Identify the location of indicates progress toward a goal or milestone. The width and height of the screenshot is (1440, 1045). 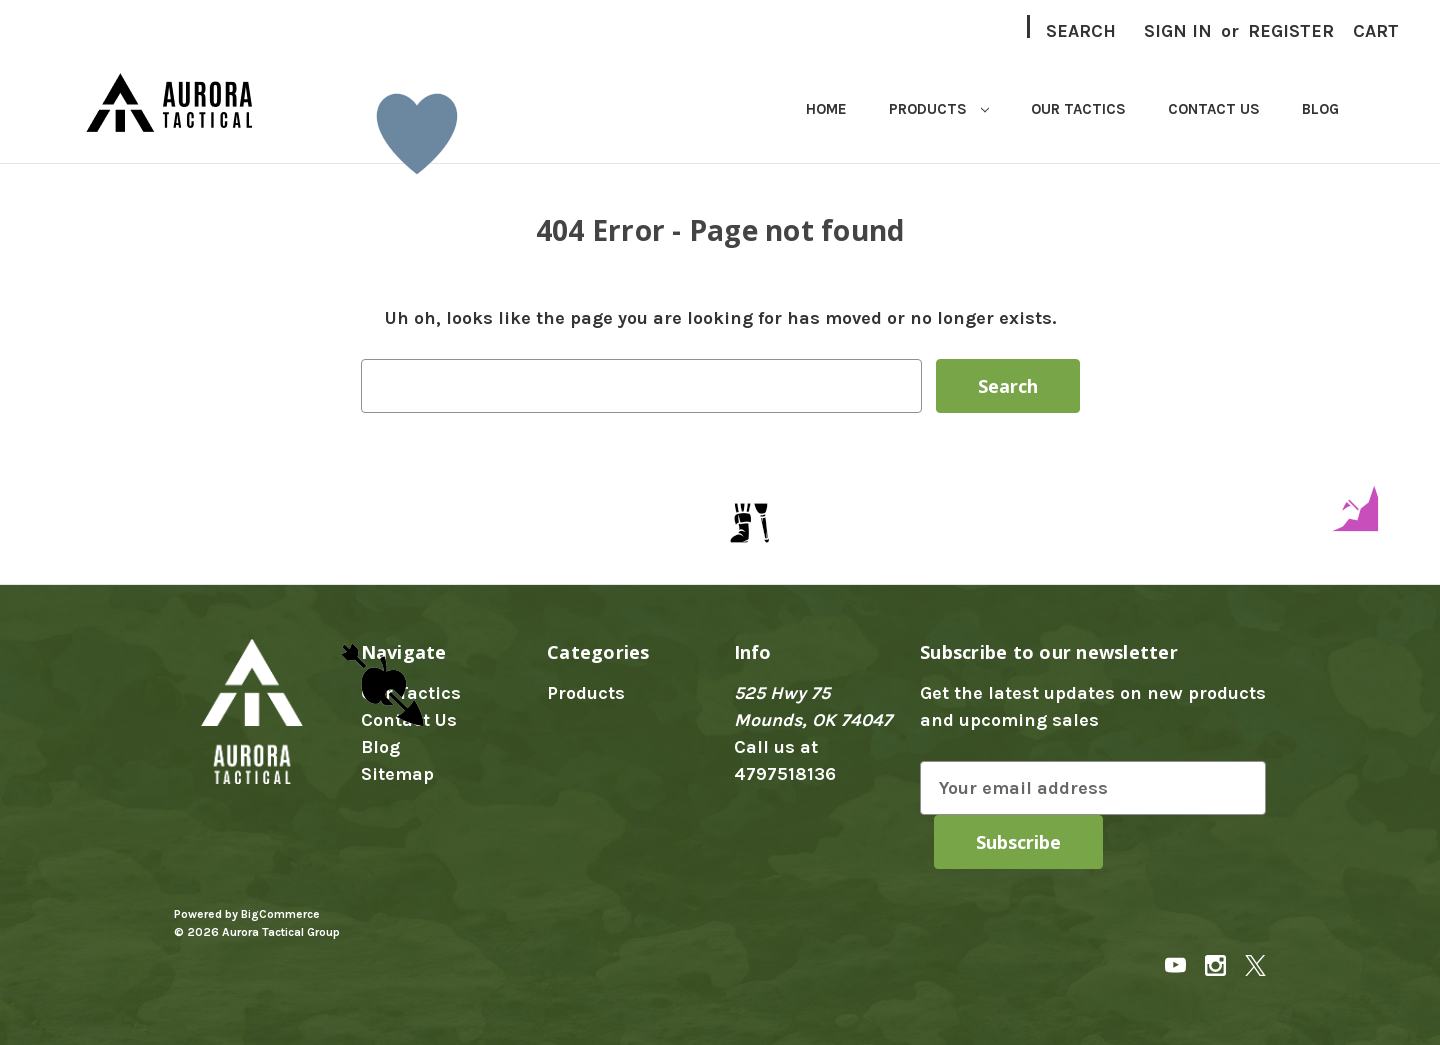
(1354, 507).